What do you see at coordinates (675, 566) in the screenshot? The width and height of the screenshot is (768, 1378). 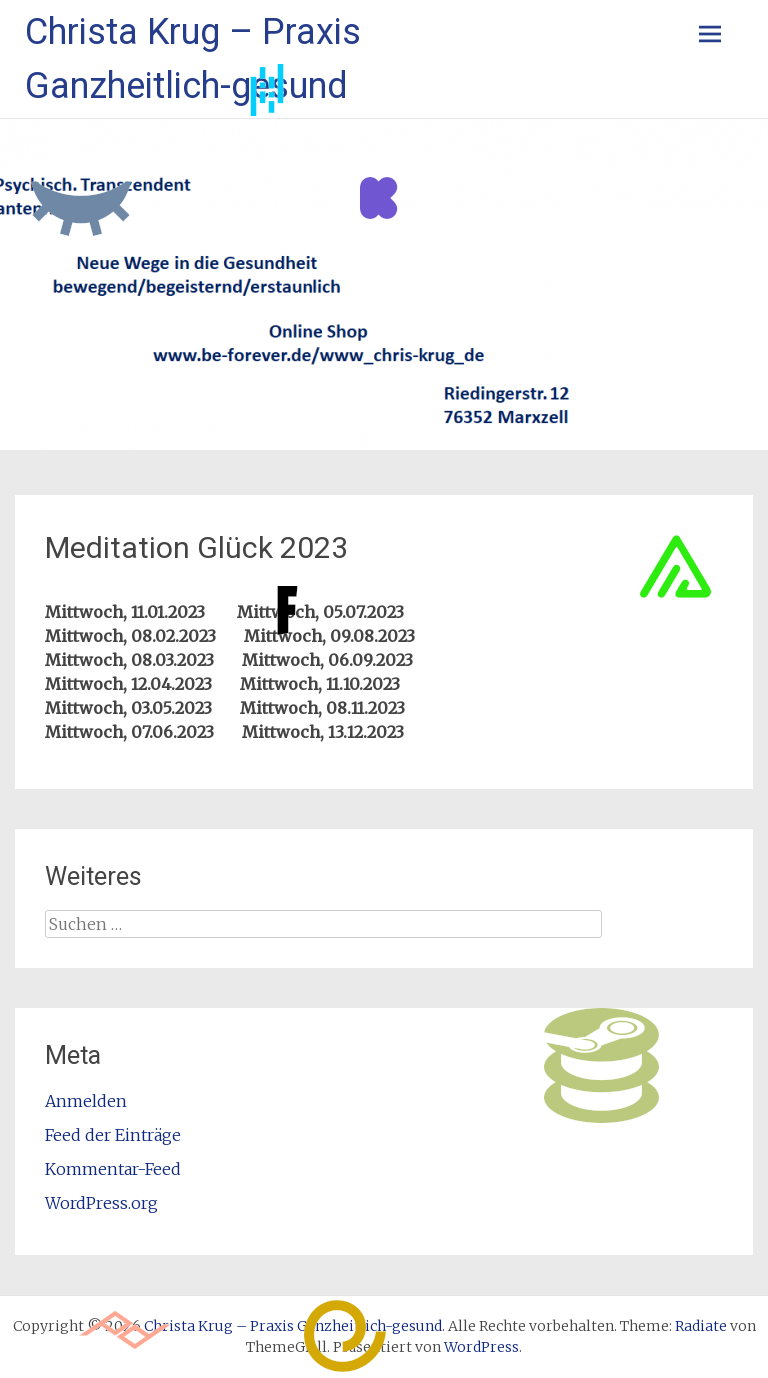 I see `open the AList file management application` at bounding box center [675, 566].